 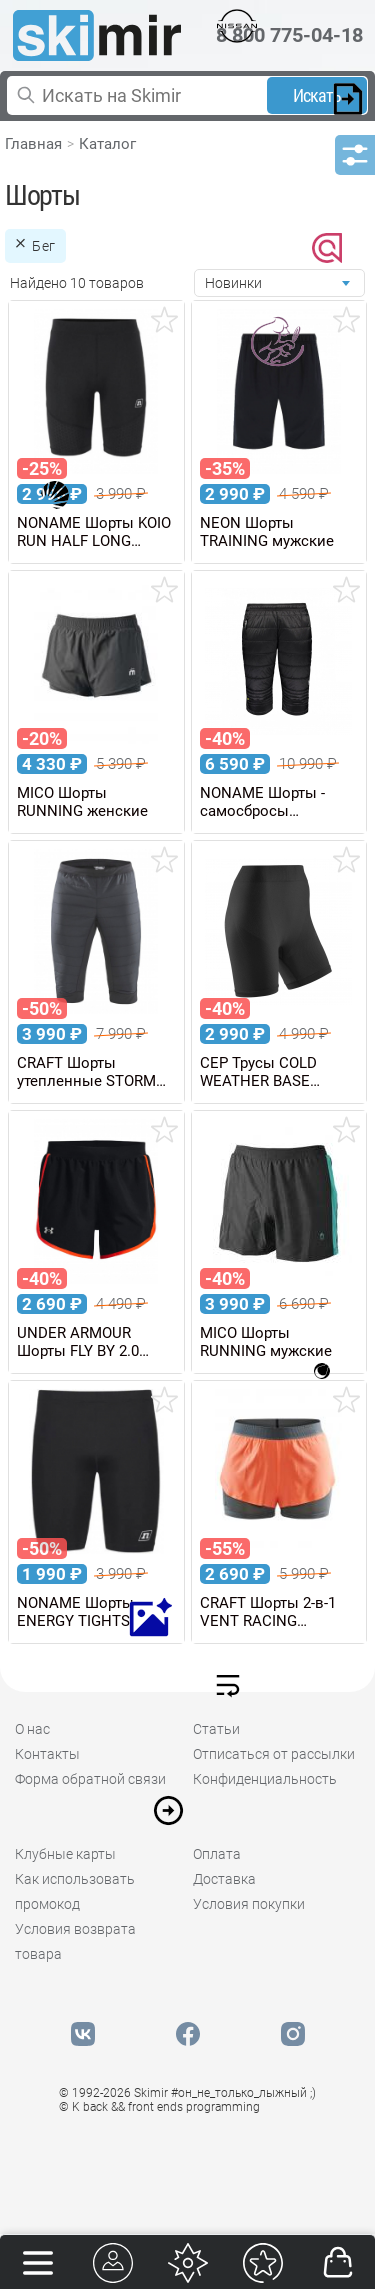 I want to click on visit the CodeMirror website or documentation, so click(x=277, y=341).